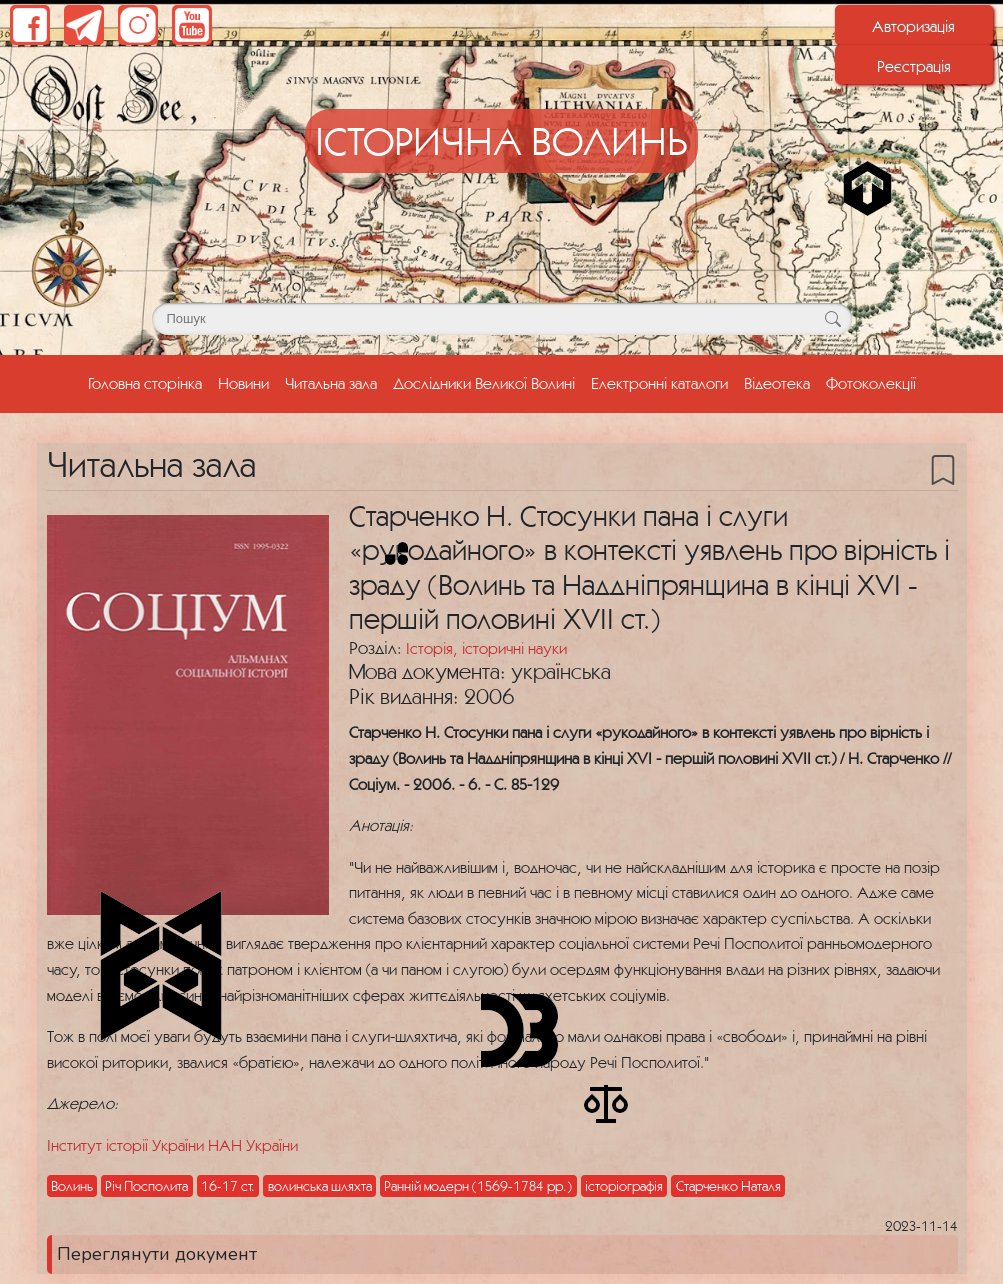 This screenshot has height=1284, width=1003. Describe the element at coordinates (606, 1105) in the screenshot. I see `access legal or terms of service information` at that location.